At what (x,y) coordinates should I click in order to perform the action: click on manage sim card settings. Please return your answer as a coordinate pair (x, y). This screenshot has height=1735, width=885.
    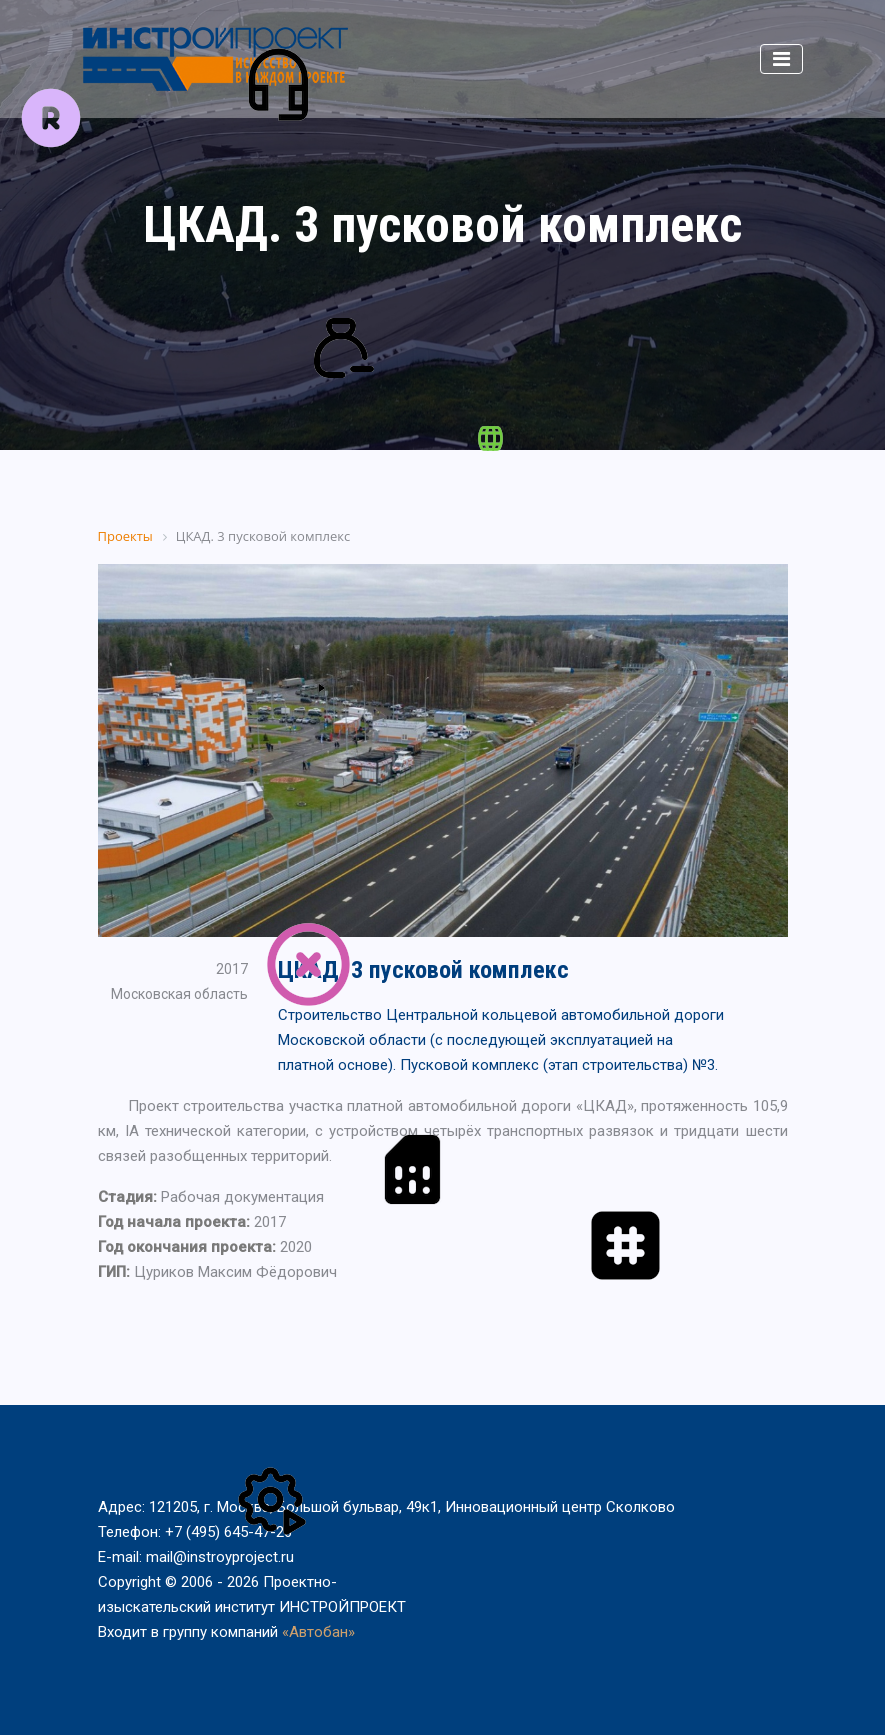
    Looking at the image, I should click on (412, 1169).